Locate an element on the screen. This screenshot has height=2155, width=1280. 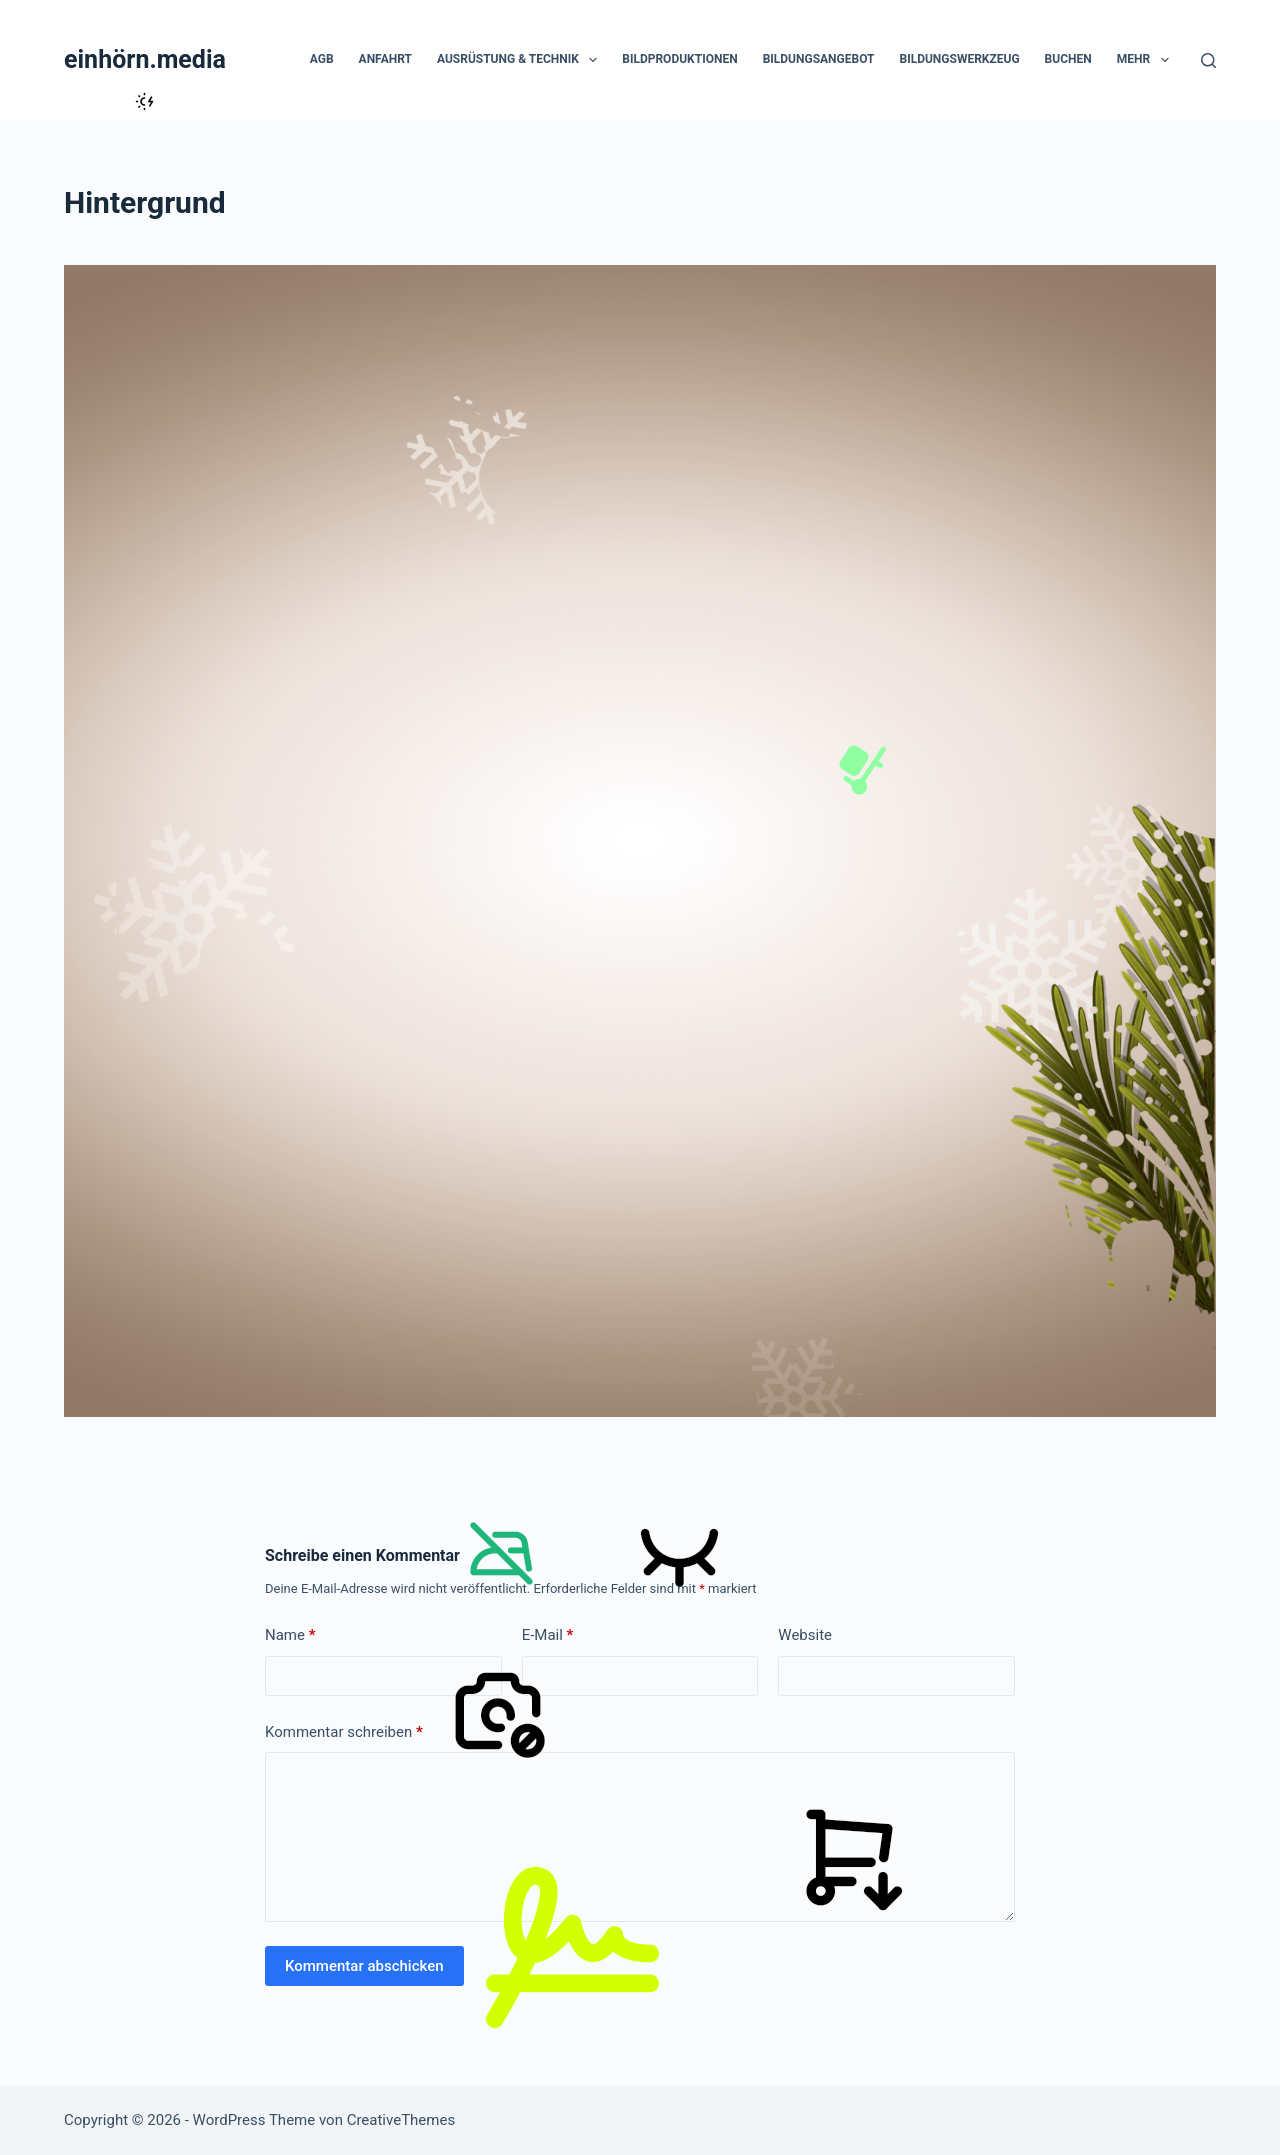
do not iron this item is located at coordinates (501, 1553).